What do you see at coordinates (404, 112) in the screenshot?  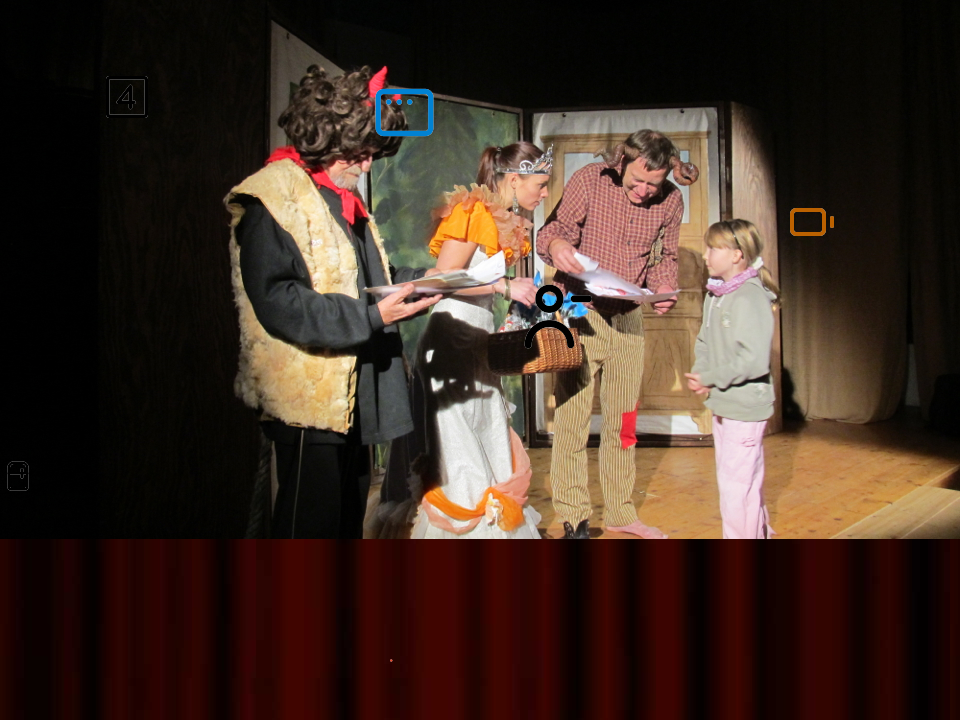 I see `open a new application window` at bounding box center [404, 112].